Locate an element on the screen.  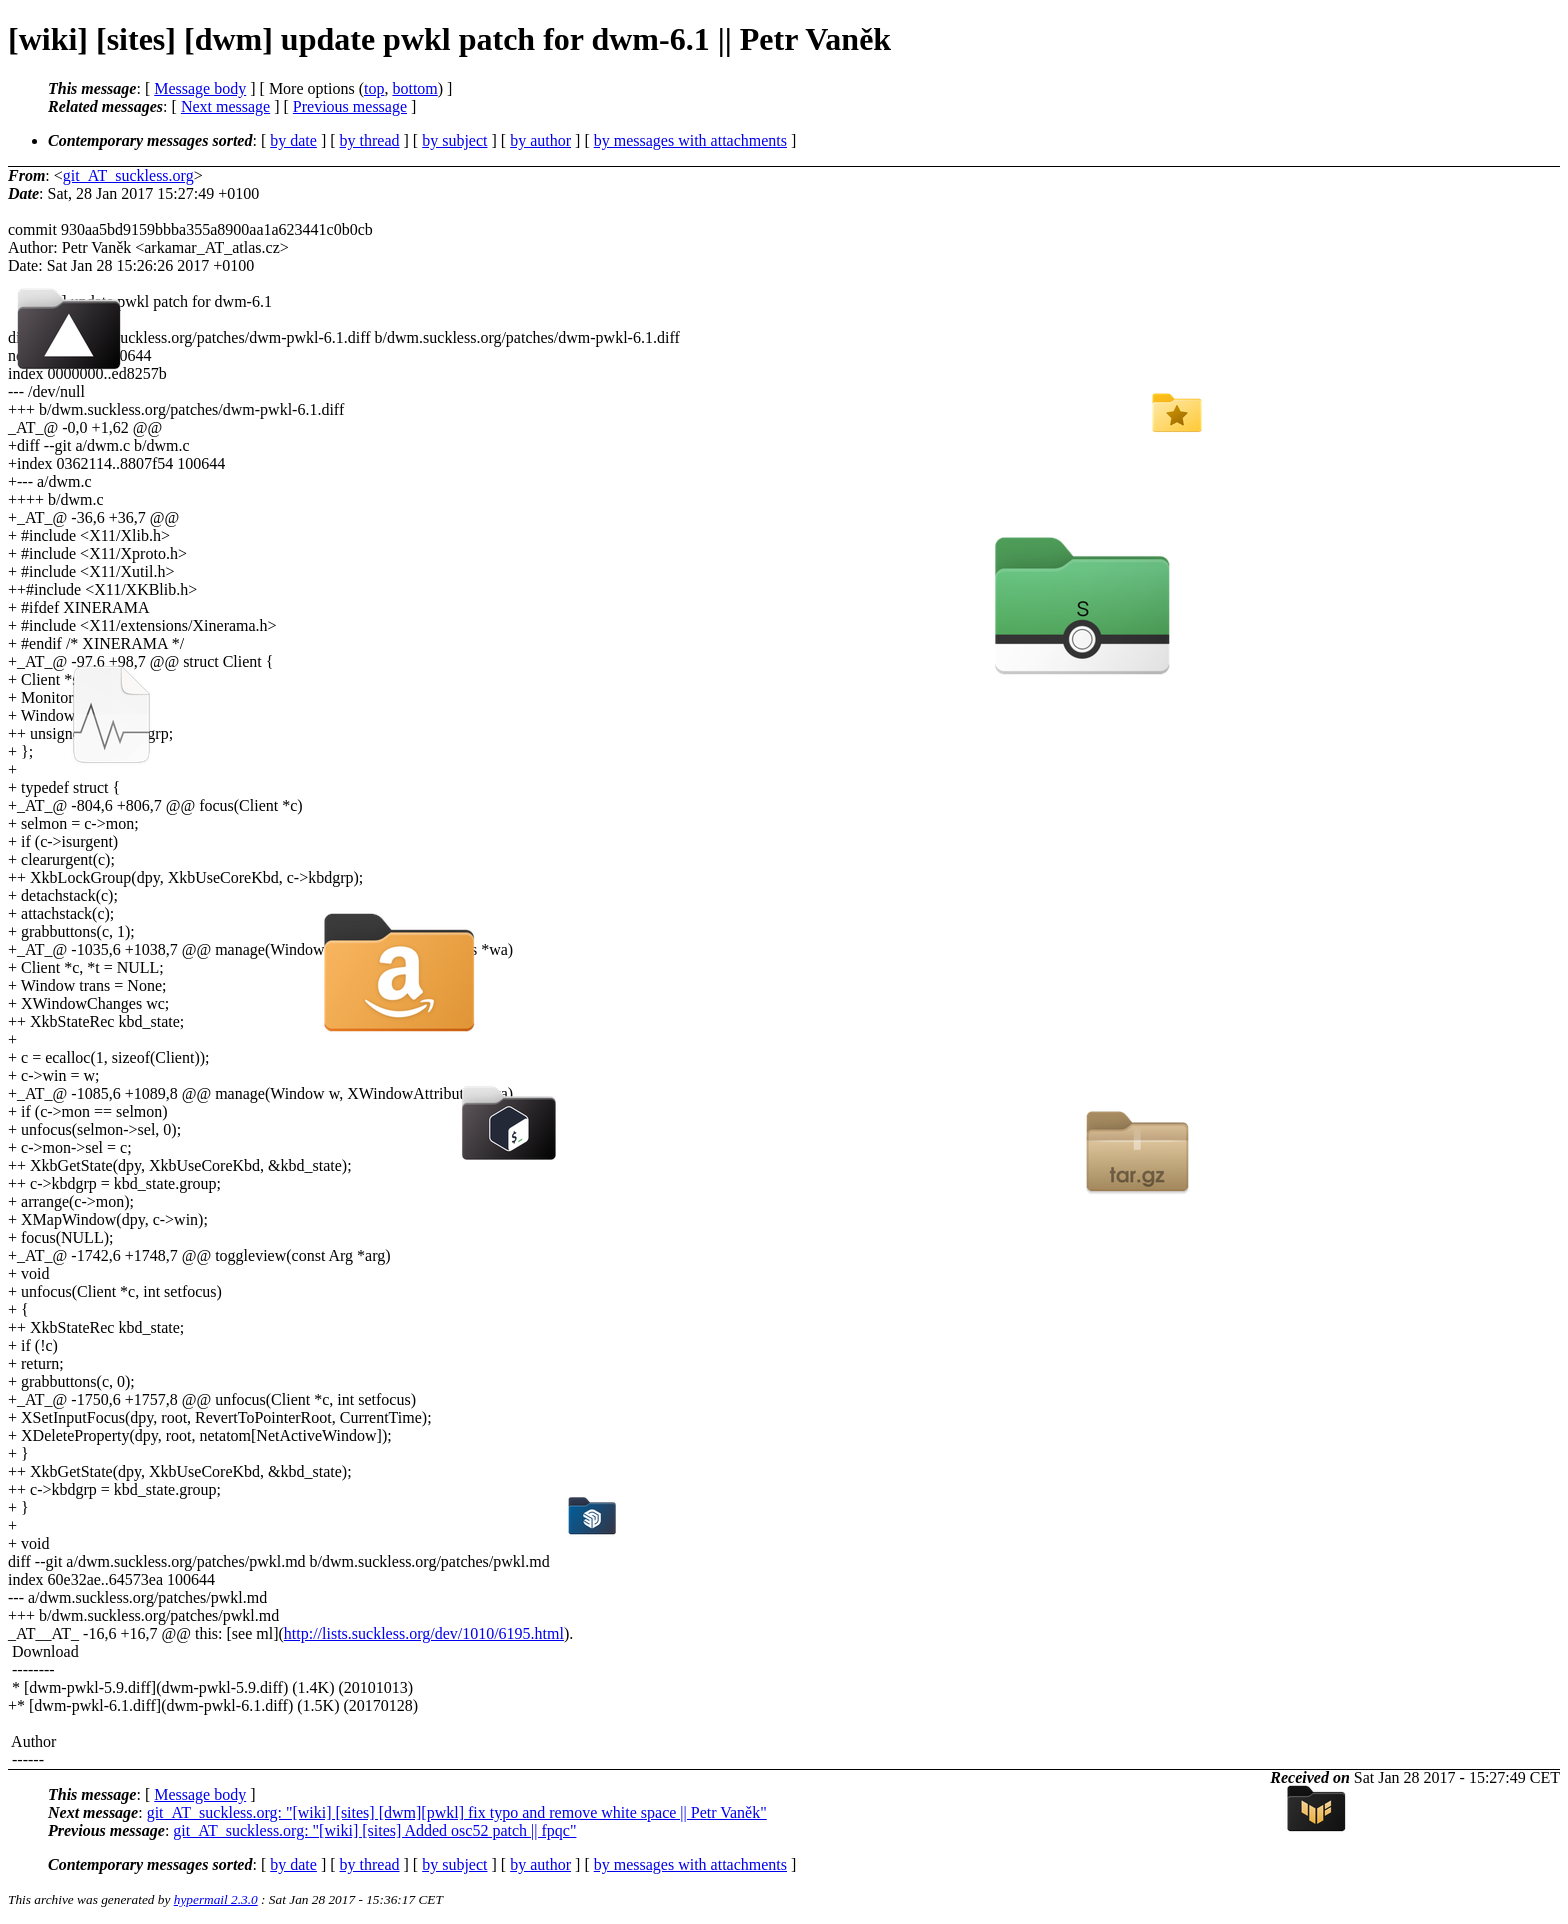
folder for ASUS TUF gaming files or applications is located at coordinates (1316, 1810).